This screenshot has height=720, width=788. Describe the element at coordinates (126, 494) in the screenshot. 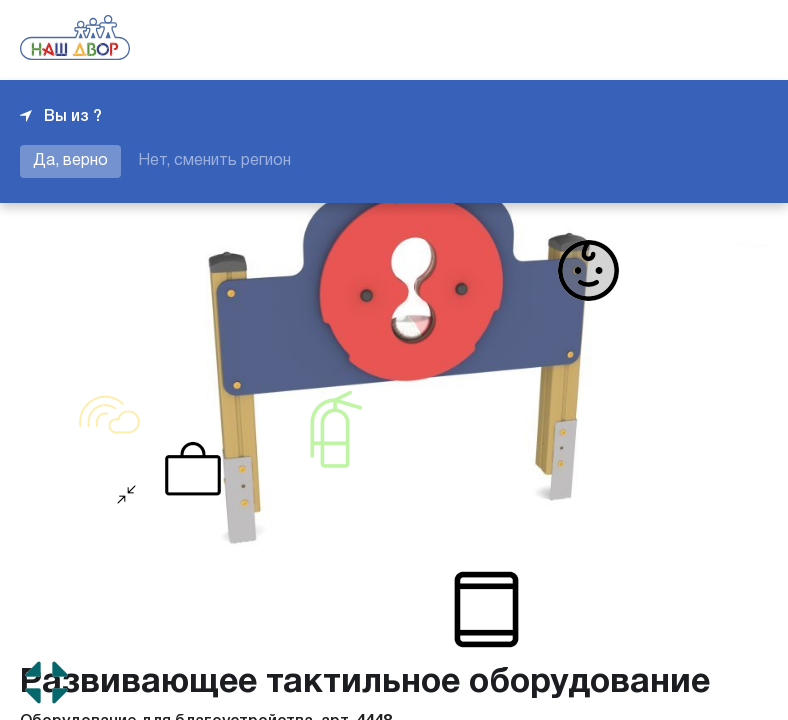

I see `collapse or minimize content` at that location.